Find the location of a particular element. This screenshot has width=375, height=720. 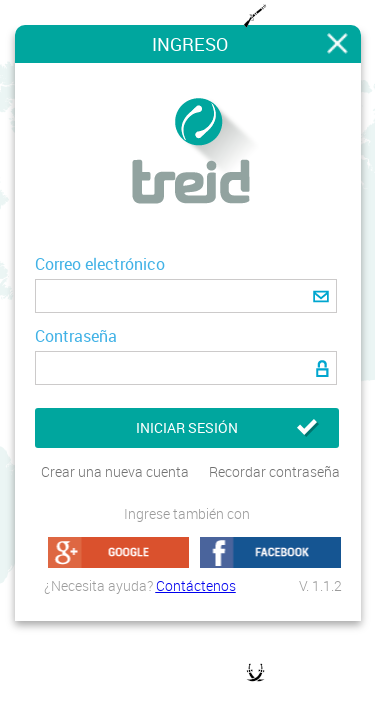

select musket weapon in game inventory is located at coordinates (255, 16).